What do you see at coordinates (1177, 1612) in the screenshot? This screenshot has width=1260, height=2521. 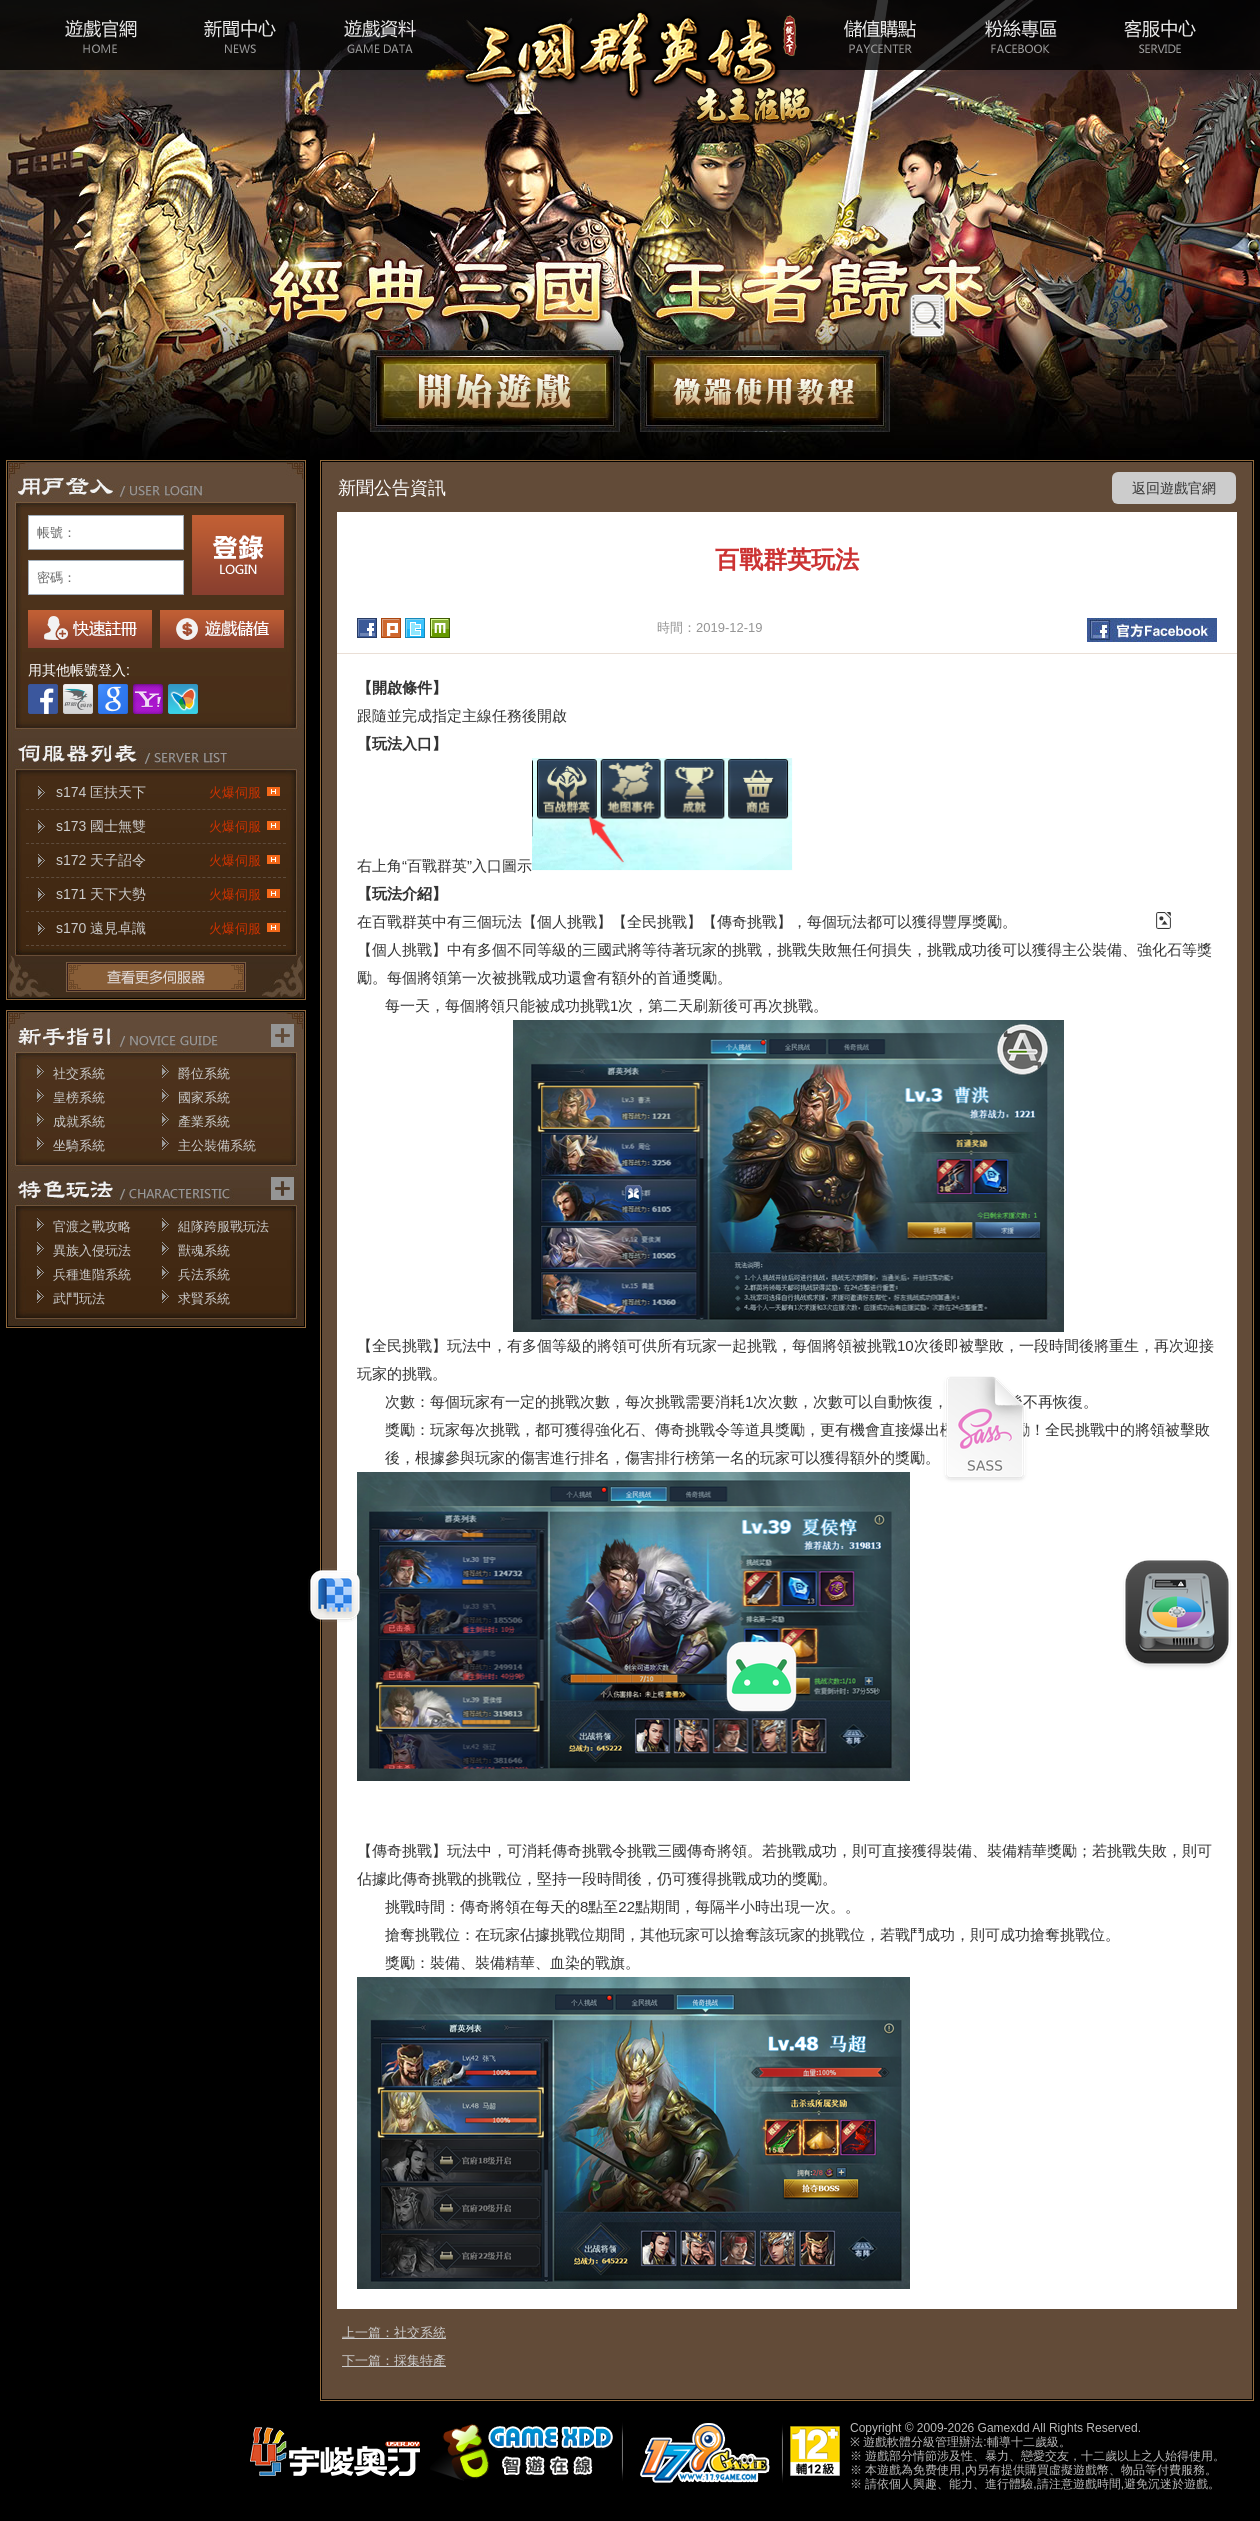 I see `open disk usage analyzer` at bounding box center [1177, 1612].